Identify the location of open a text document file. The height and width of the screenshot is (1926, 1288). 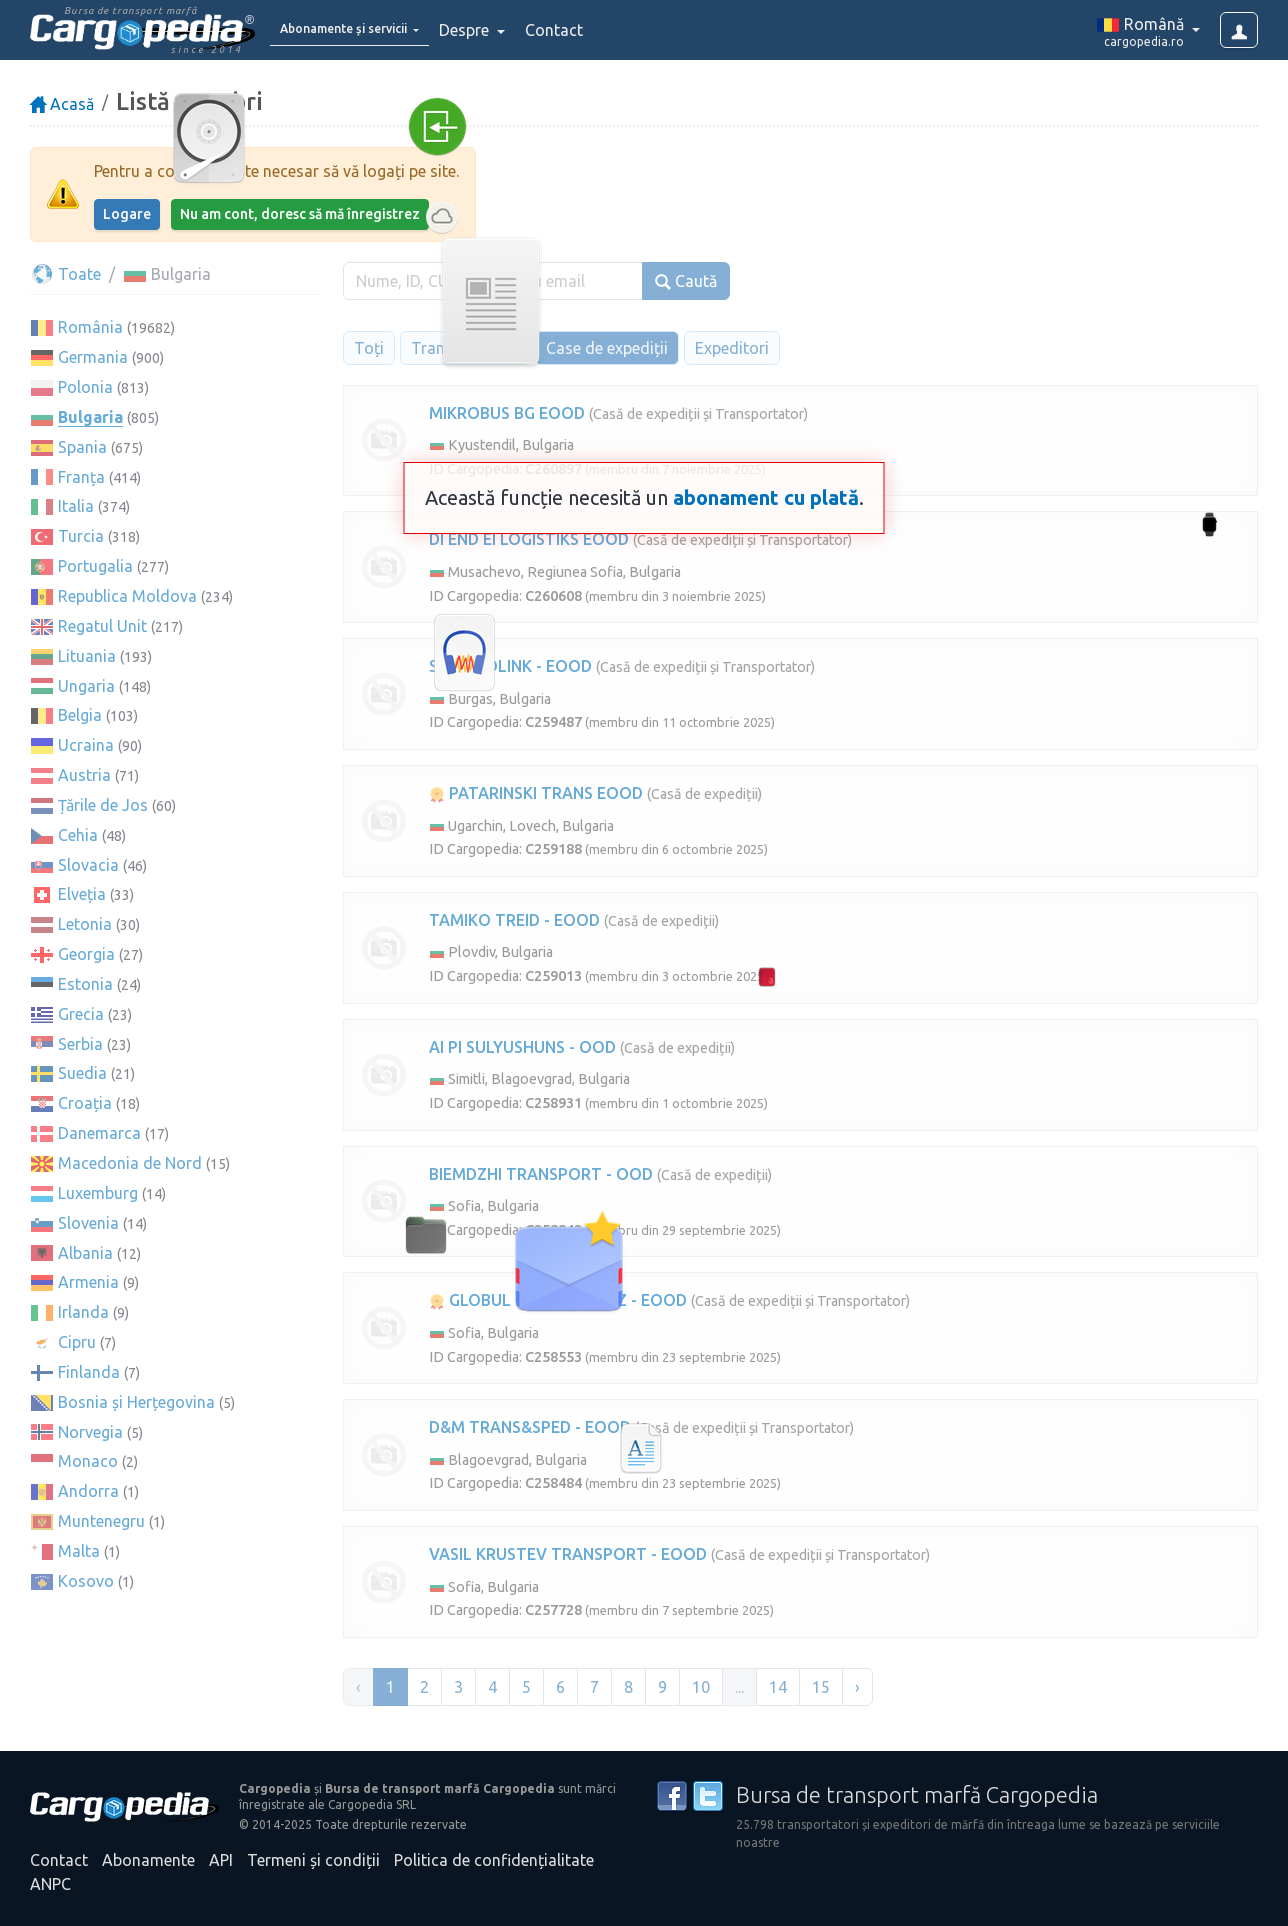
(641, 1448).